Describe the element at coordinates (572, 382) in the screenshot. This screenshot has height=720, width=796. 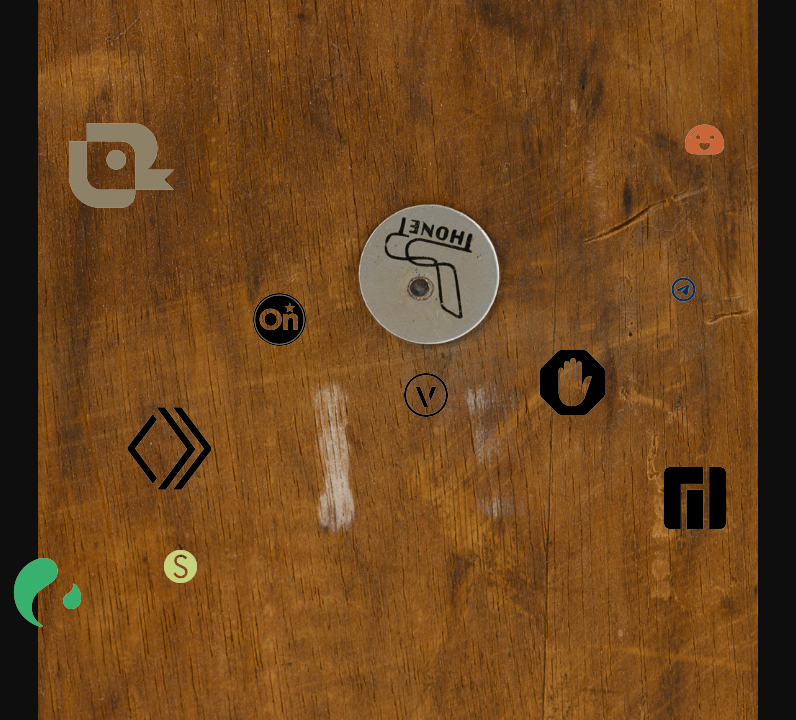
I see `adblock browser extension logo` at that location.